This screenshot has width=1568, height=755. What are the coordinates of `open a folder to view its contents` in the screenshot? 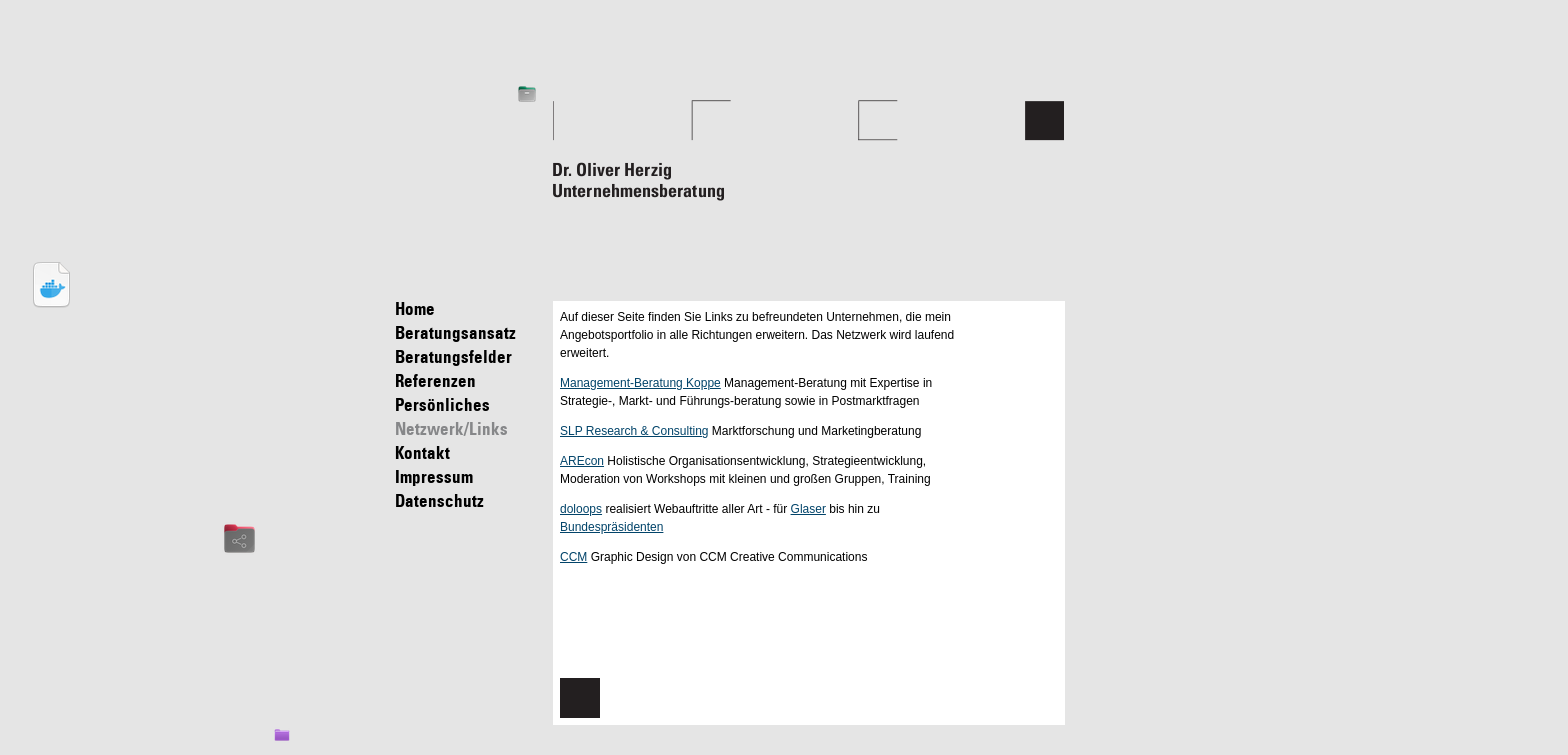 It's located at (282, 735).